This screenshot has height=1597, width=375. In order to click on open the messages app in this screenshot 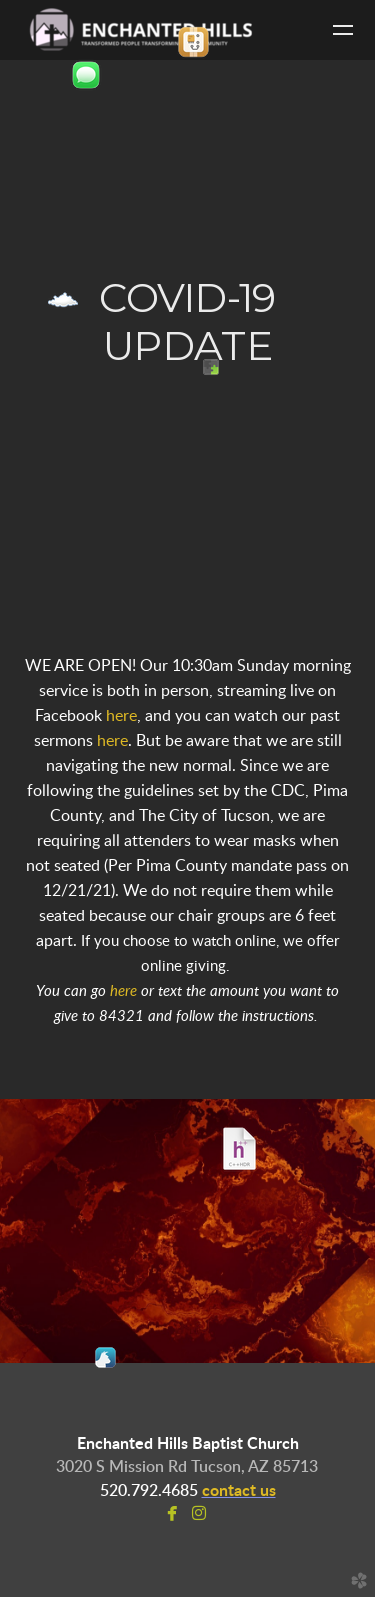, I will do `click(86, 75)`.